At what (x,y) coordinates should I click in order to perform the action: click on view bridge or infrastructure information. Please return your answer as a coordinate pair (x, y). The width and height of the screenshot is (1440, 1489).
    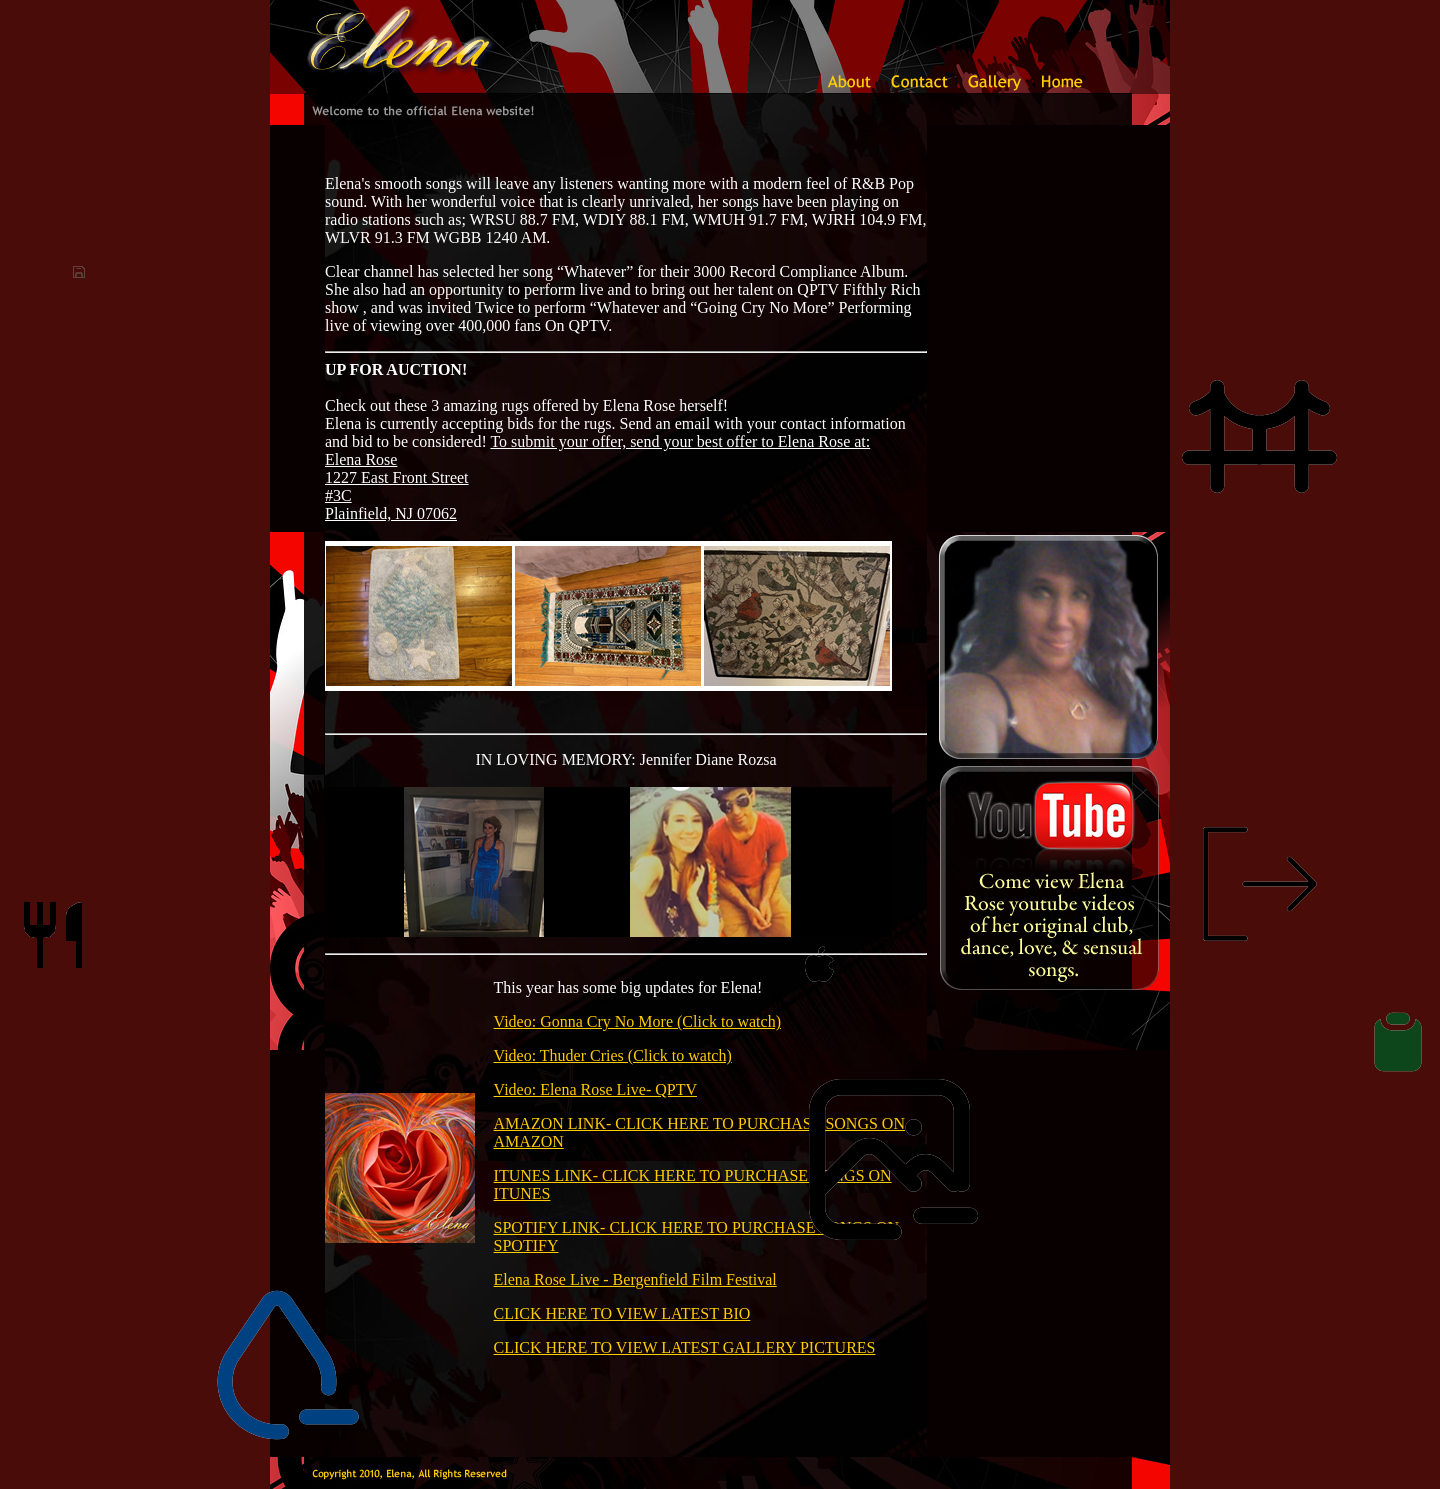
    Looking at the image, I should click on (1259, 436).